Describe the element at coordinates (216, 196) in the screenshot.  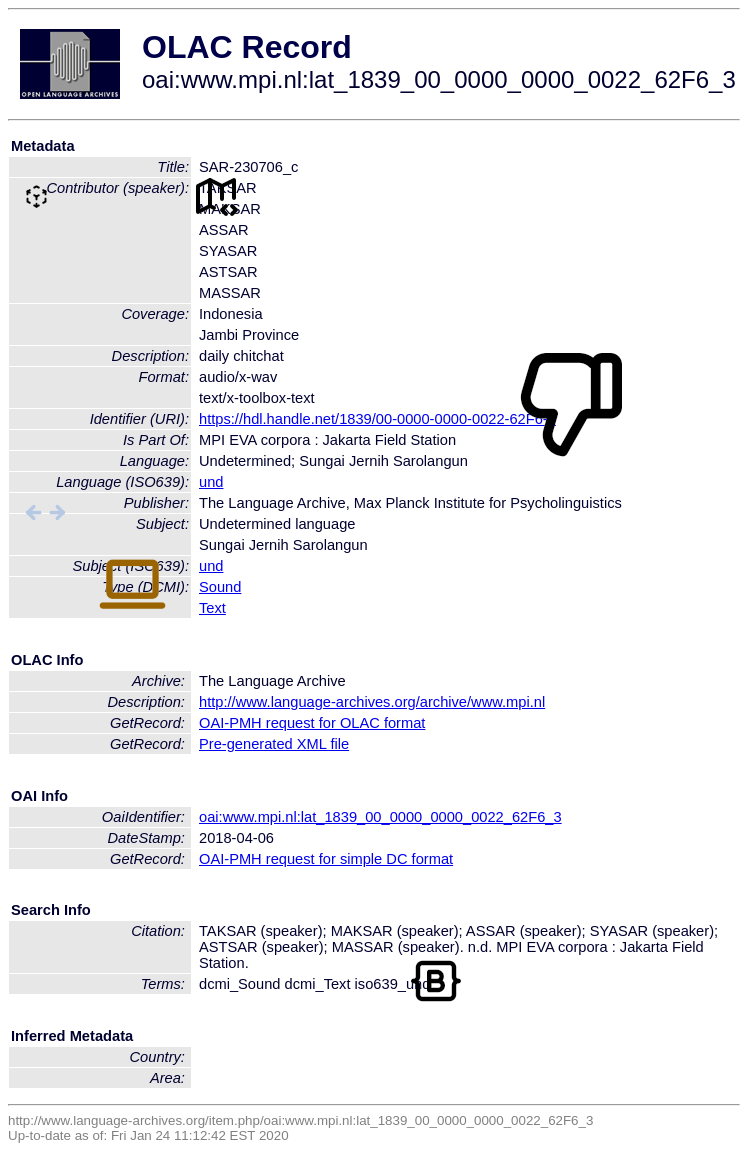
I see `access map developer tools or API settings` at that location.